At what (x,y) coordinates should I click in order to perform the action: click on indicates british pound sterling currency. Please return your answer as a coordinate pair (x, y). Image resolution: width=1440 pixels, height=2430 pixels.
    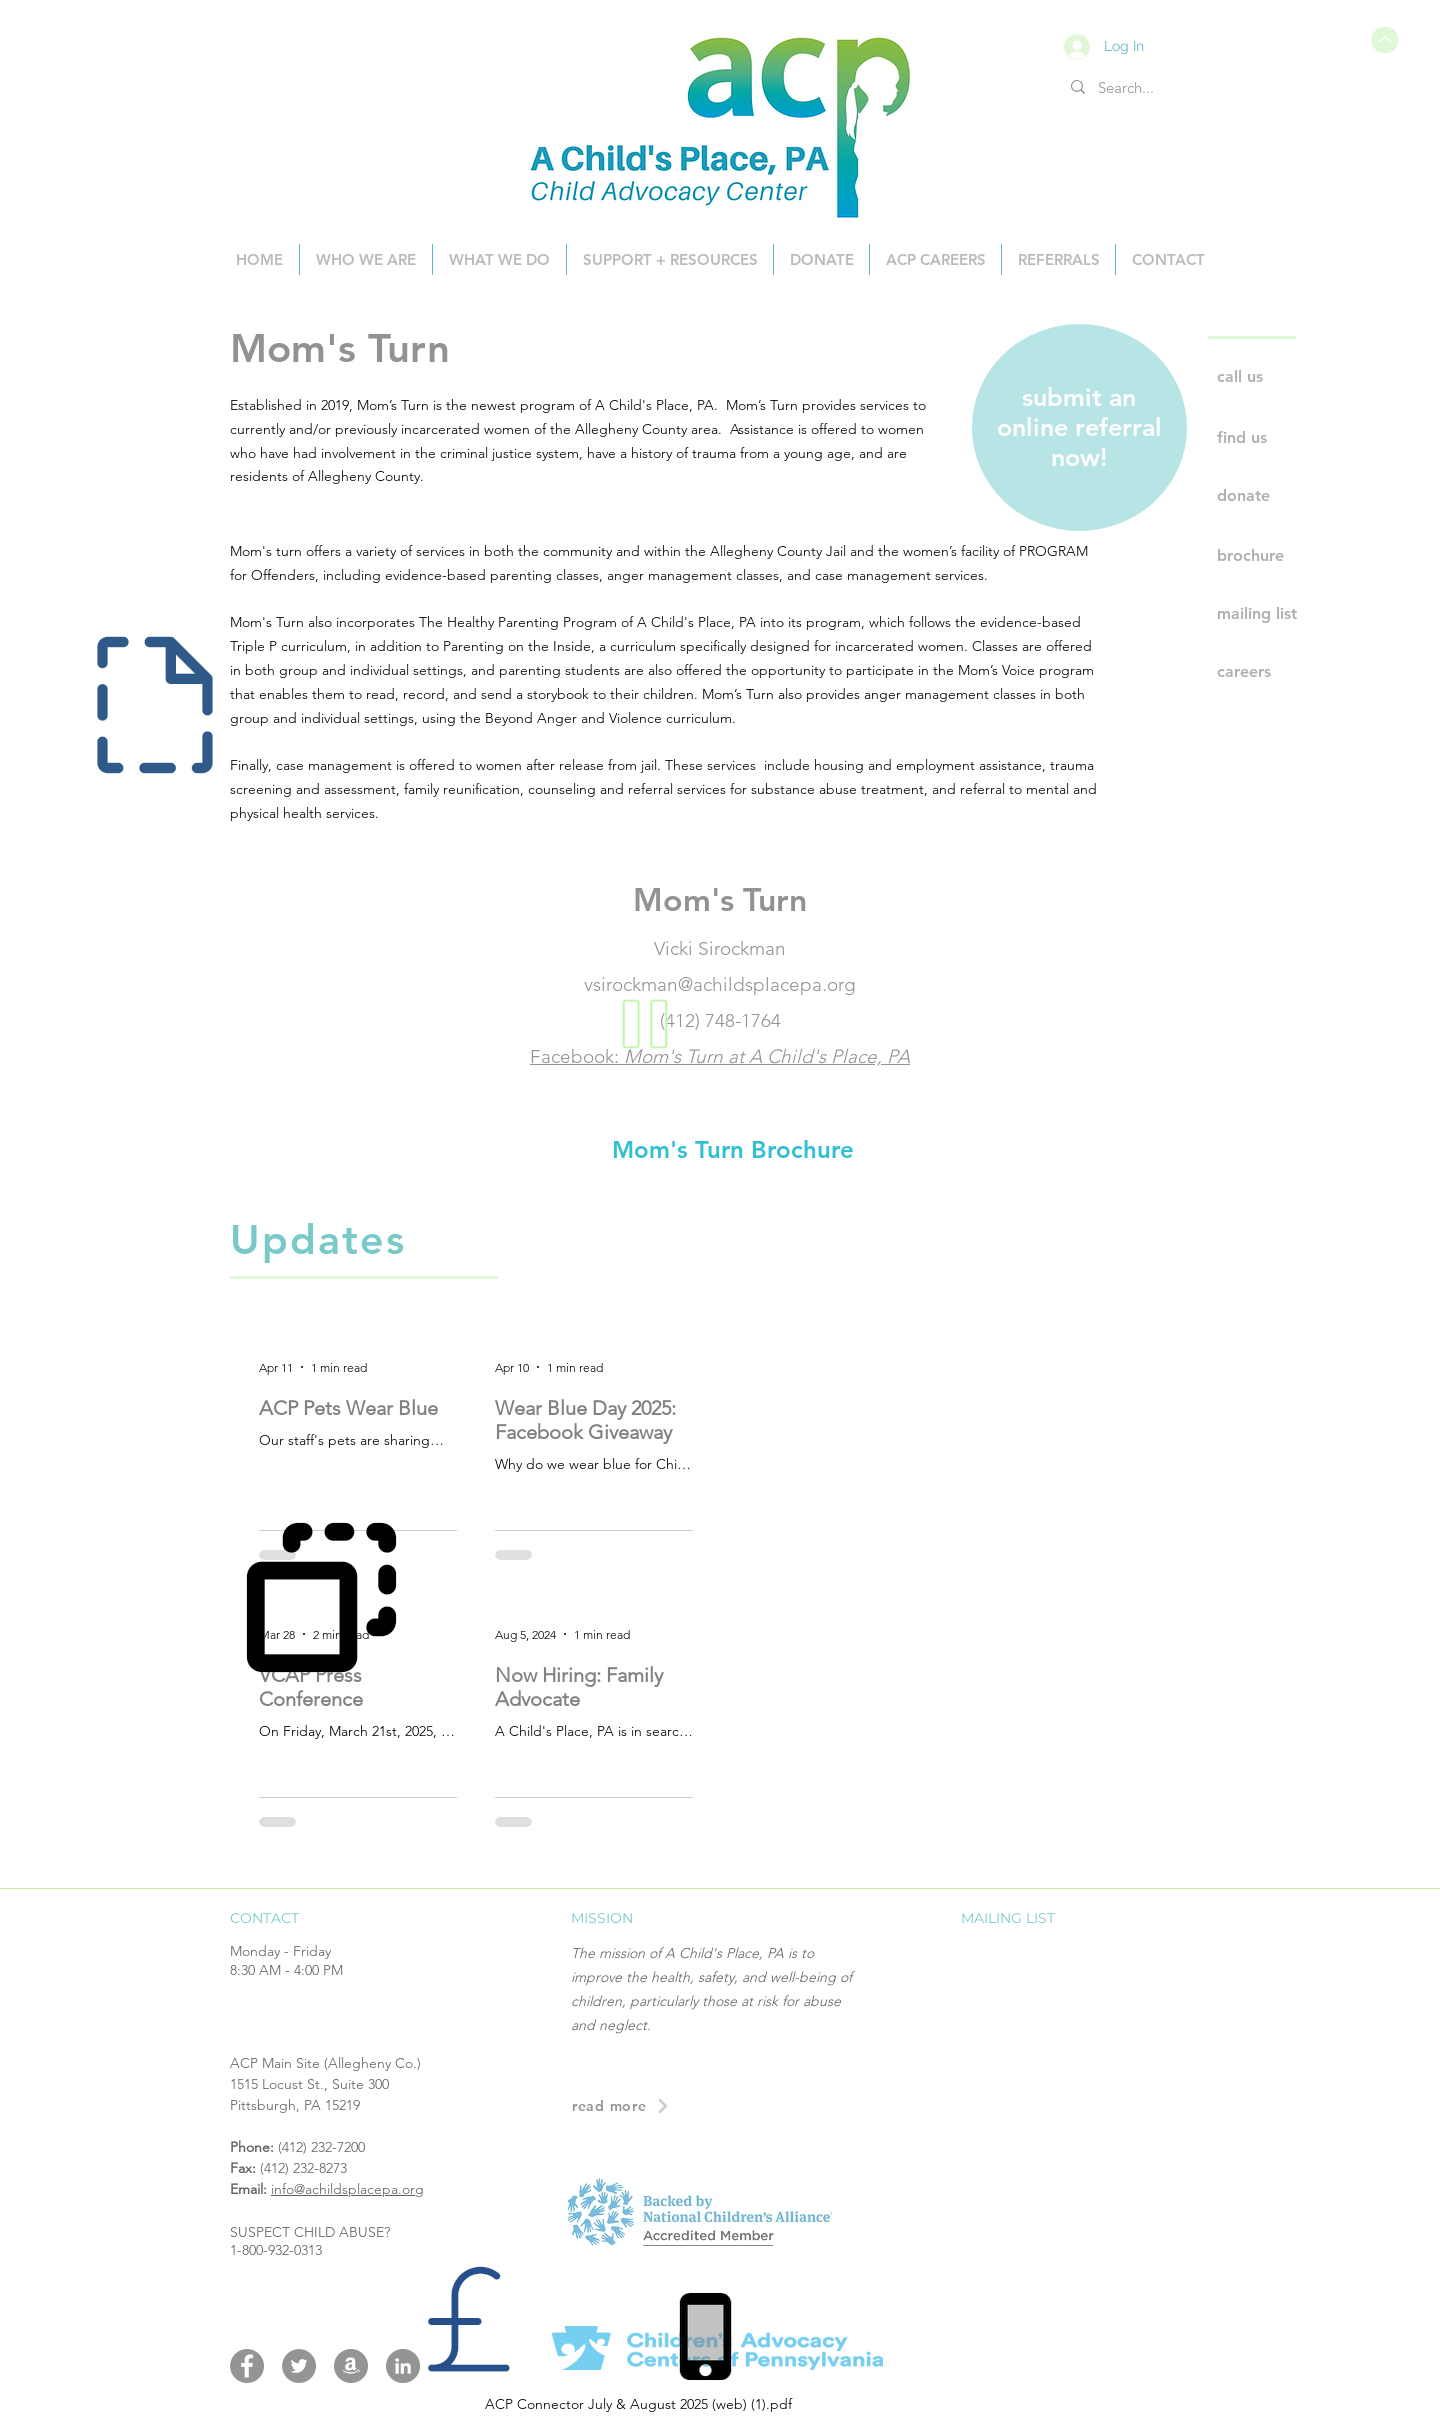
    Looking at the image, I should click on (473, 2321).